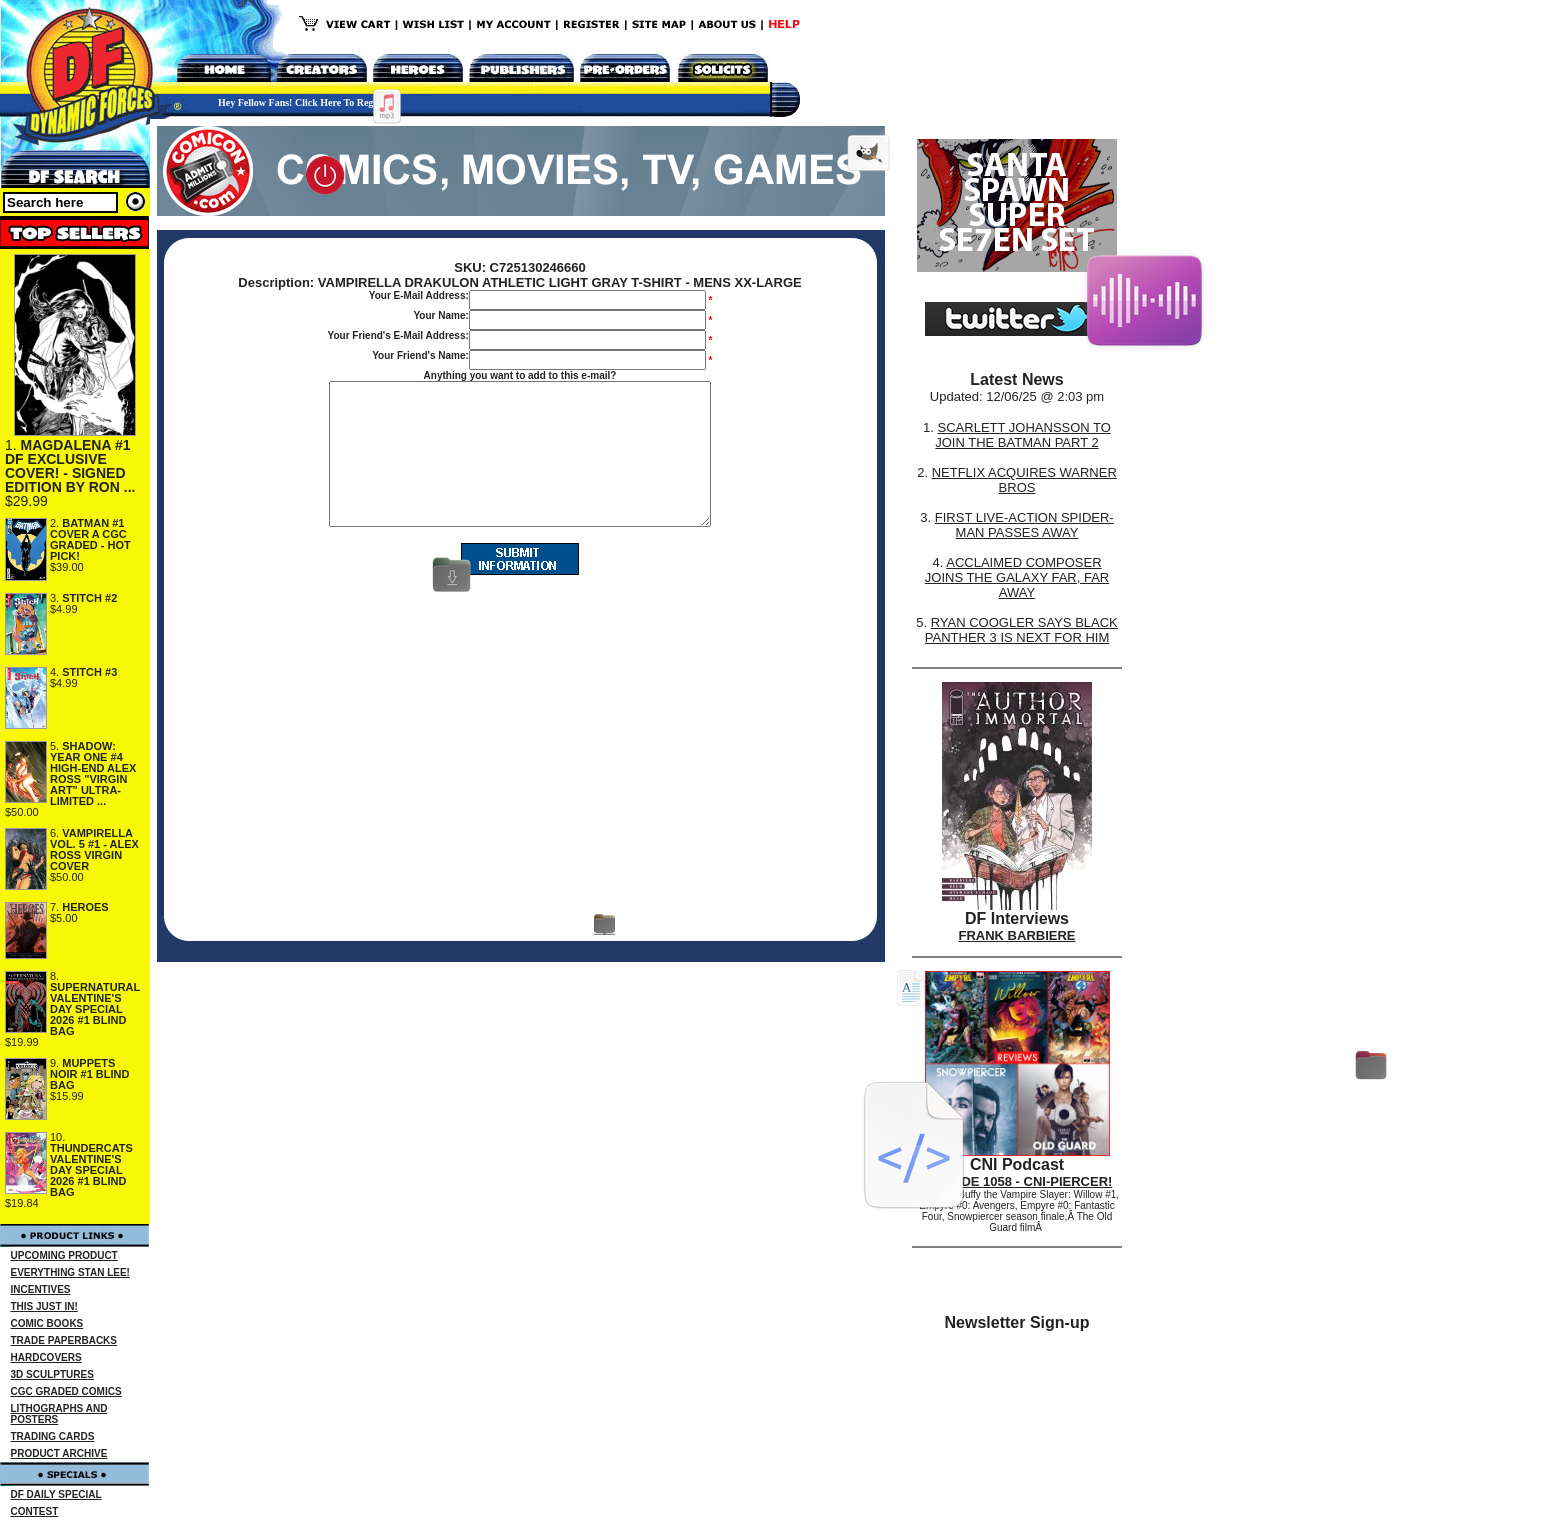 This screenshot has height=1520, width=1556. I want to click on an mp3 audio file, so click(387, 106).